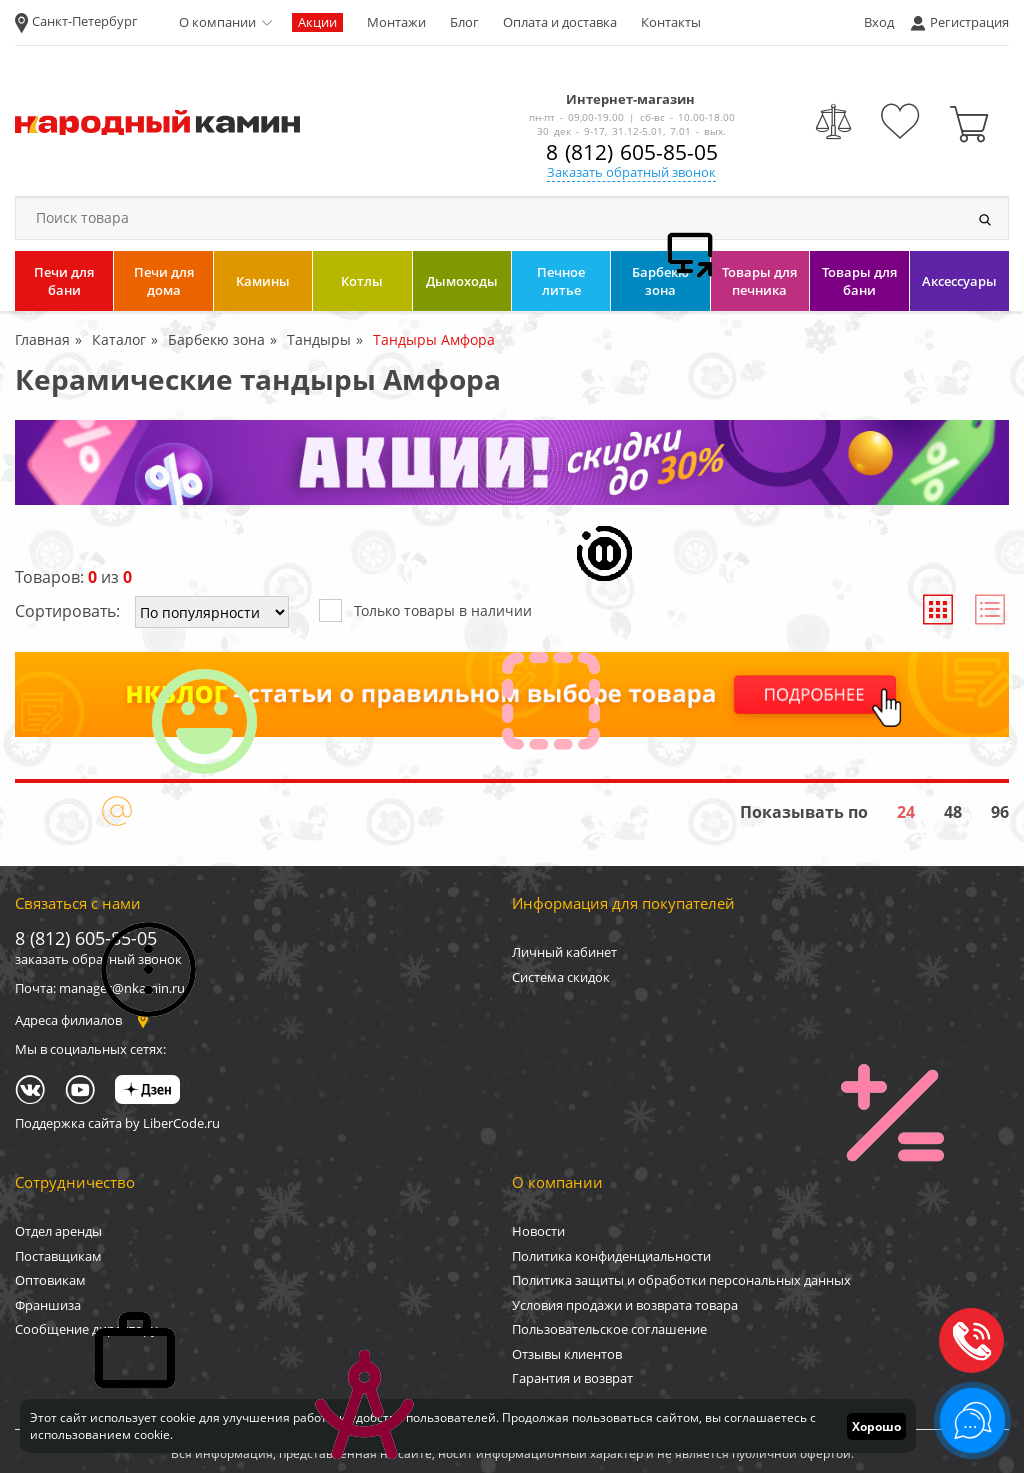 The width and height of the screenshot is (1024, 1473). I want to click on access work or professional settings, so click(135, 1352).